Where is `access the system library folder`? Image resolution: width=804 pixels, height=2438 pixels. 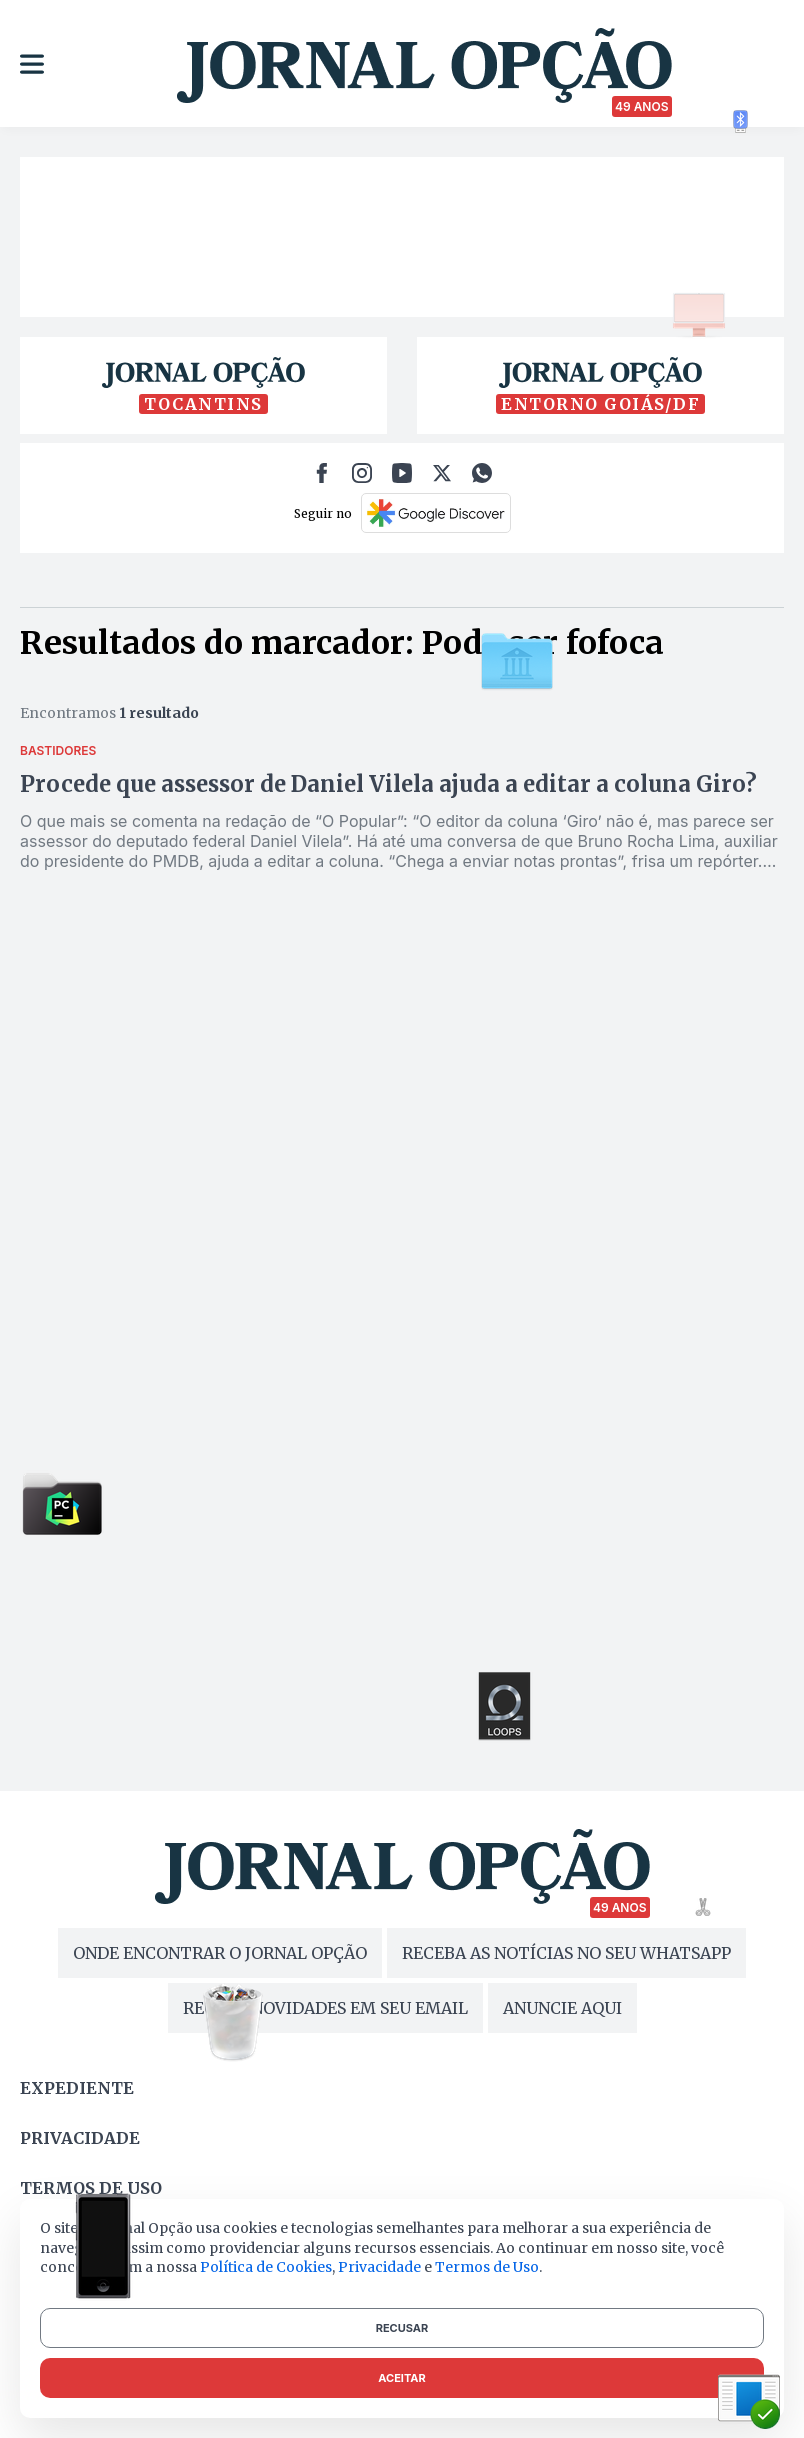
access the system library folder is located at coordinates (517, 661).